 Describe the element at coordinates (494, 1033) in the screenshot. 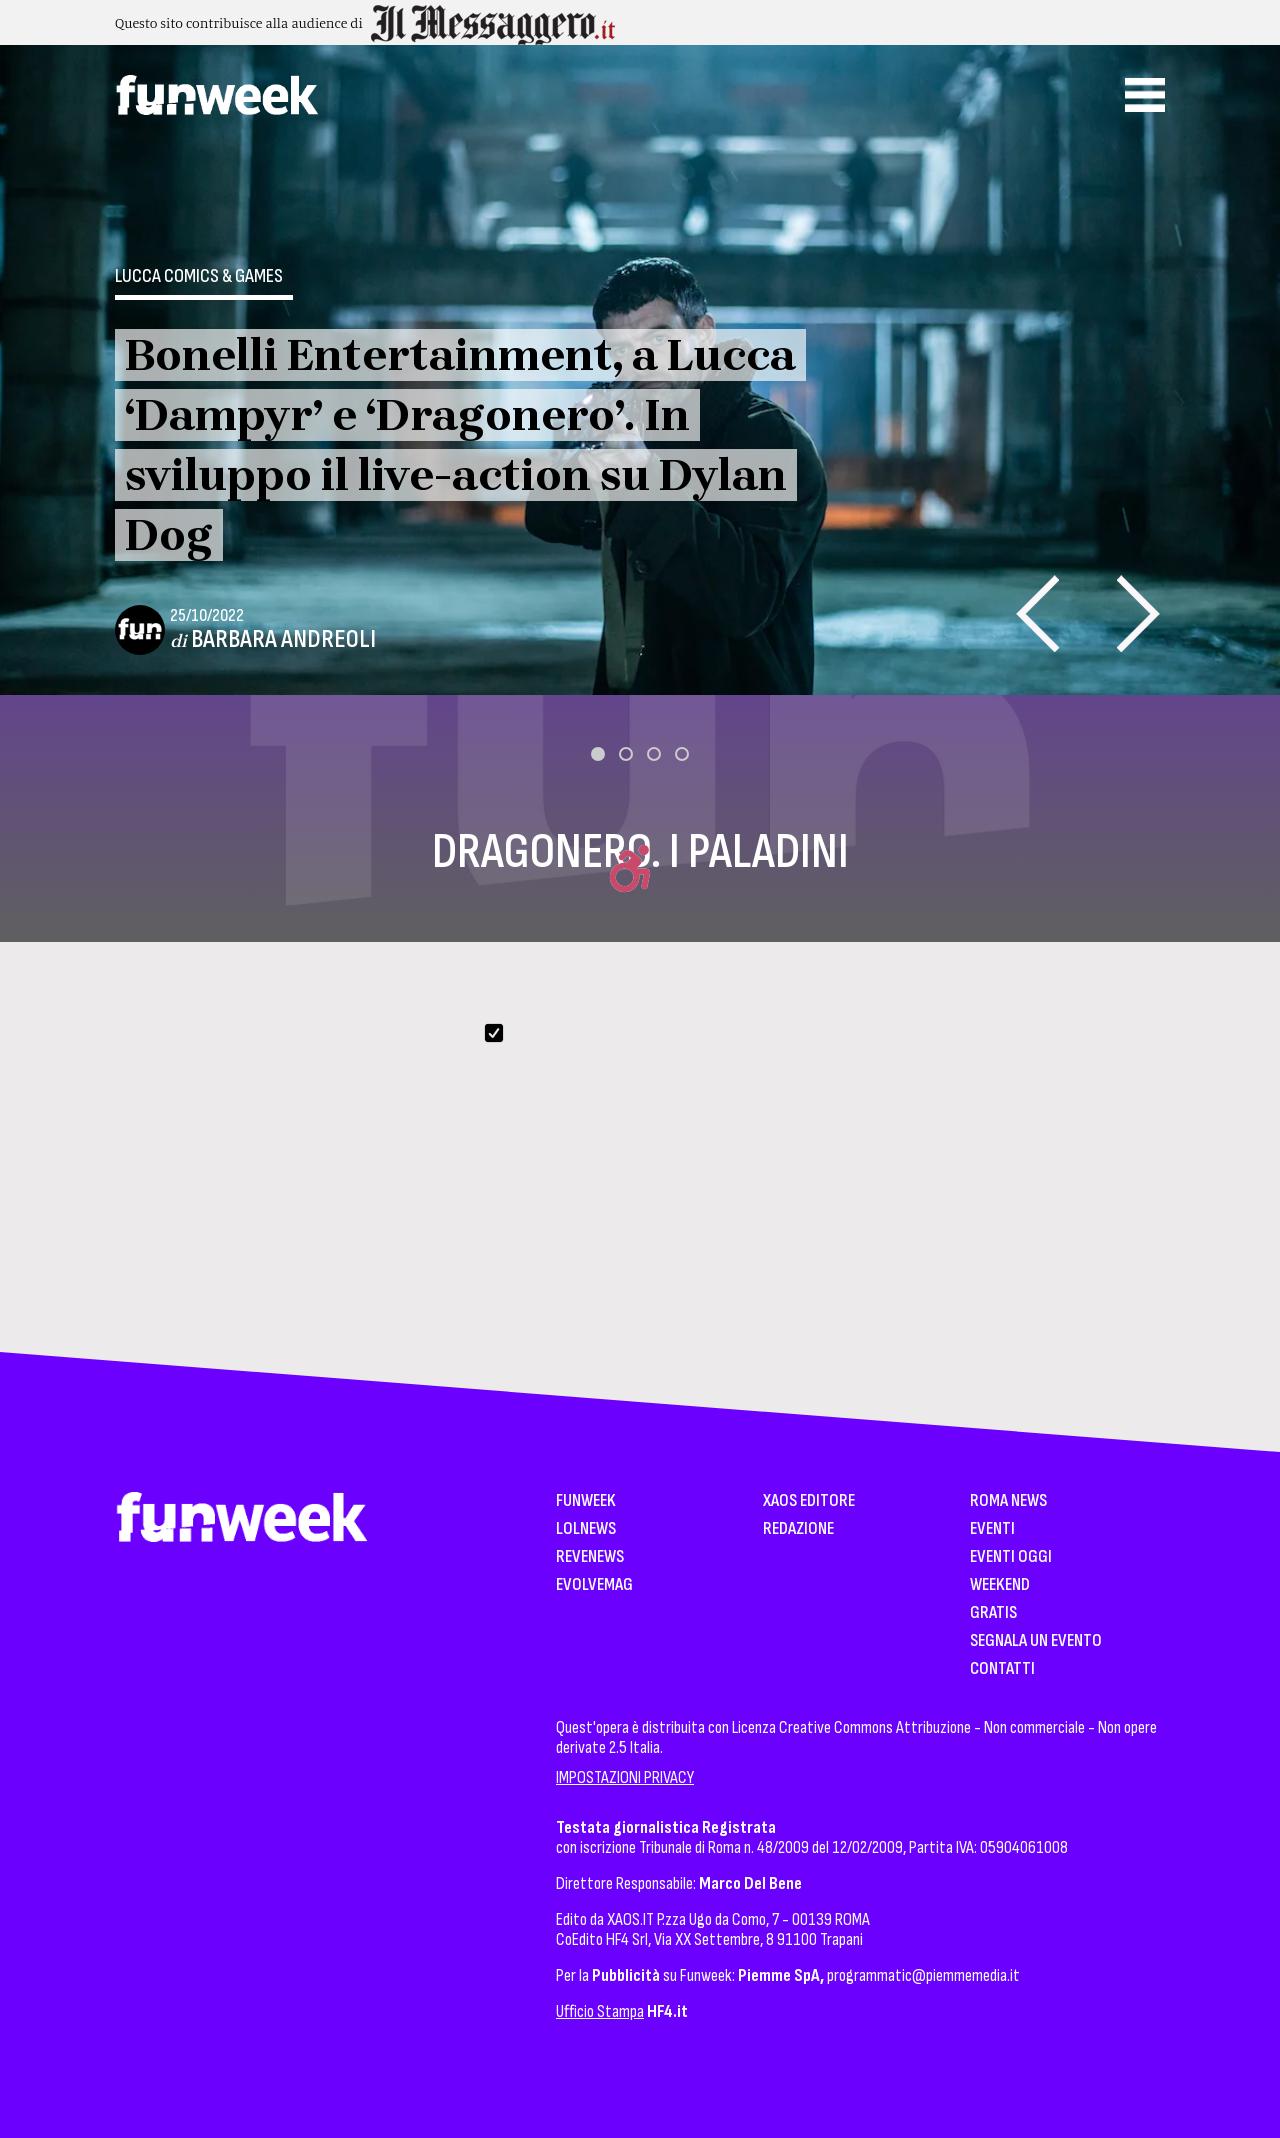

I see `confirm or submit an action` at that location.